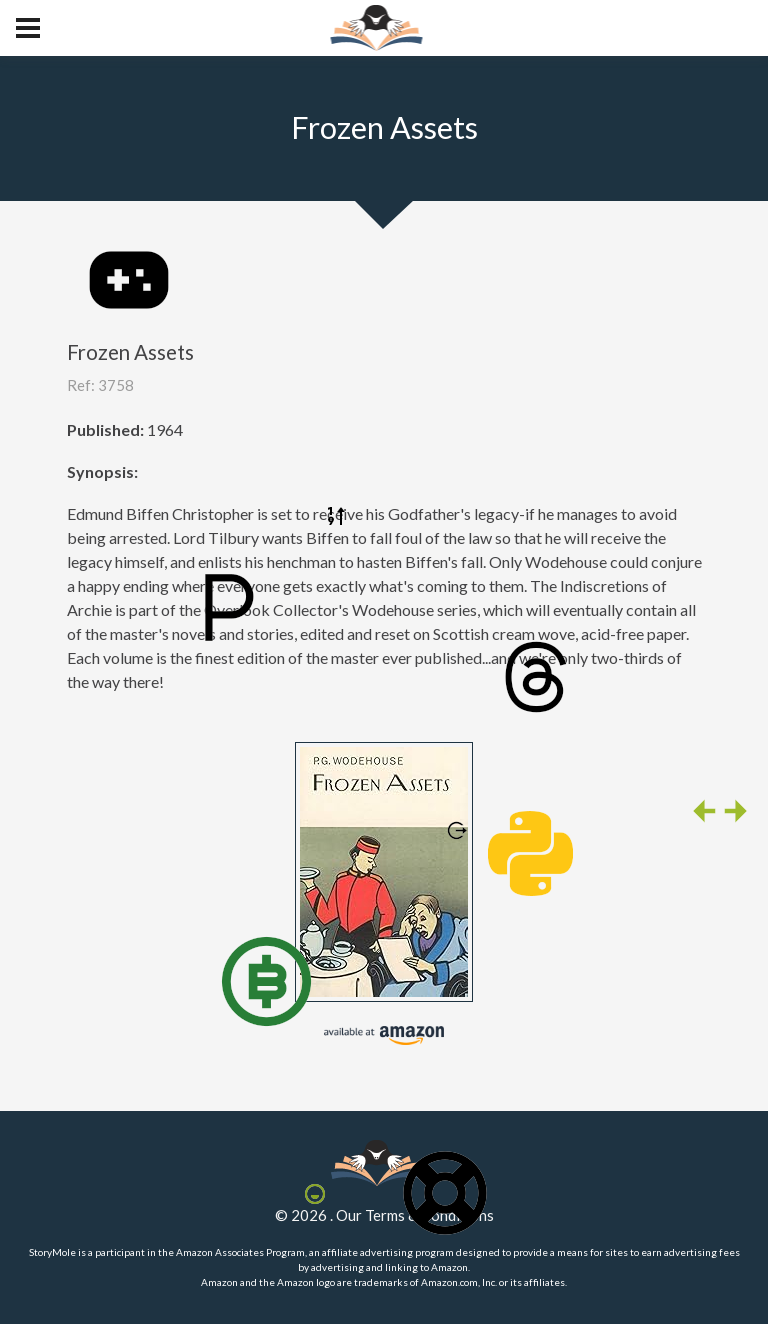 This screenshot has height=1324, width=768. I want to click on indicates a parking area or facility, so click(227, 607).